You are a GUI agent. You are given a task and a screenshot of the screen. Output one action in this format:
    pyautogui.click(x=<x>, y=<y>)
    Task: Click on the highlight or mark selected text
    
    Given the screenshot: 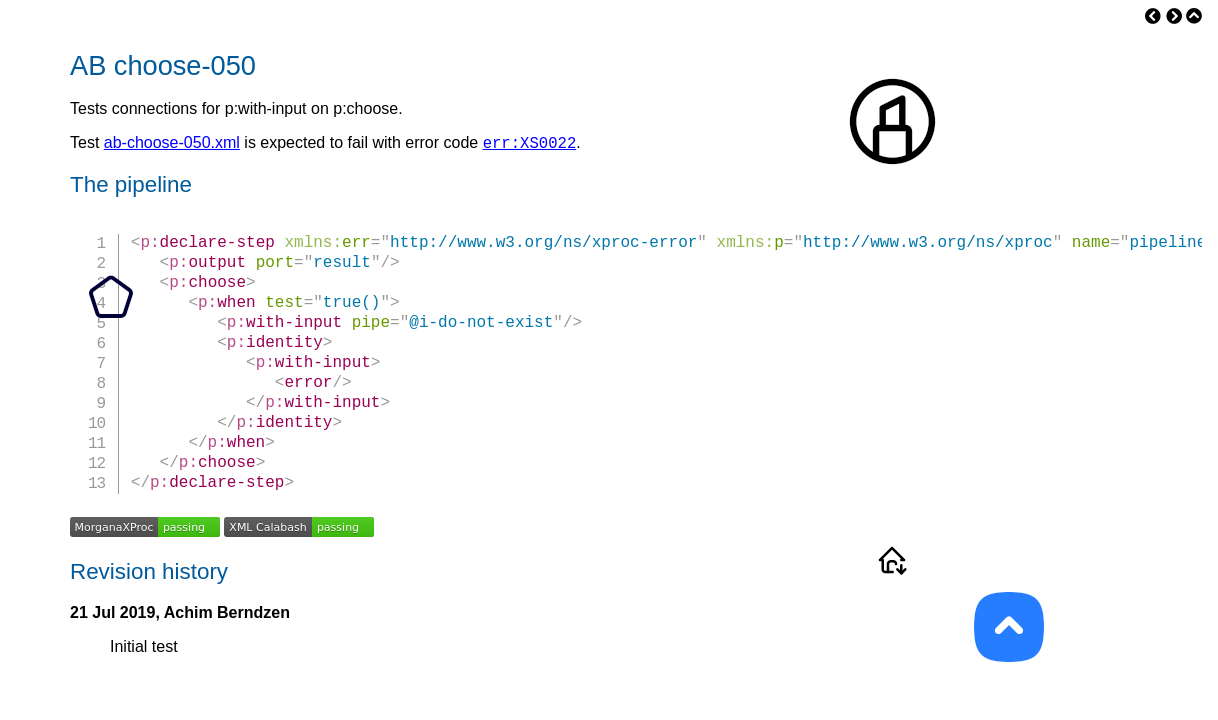 What is the action you would take?
    pyautogui.click(x=892, y=121)
    